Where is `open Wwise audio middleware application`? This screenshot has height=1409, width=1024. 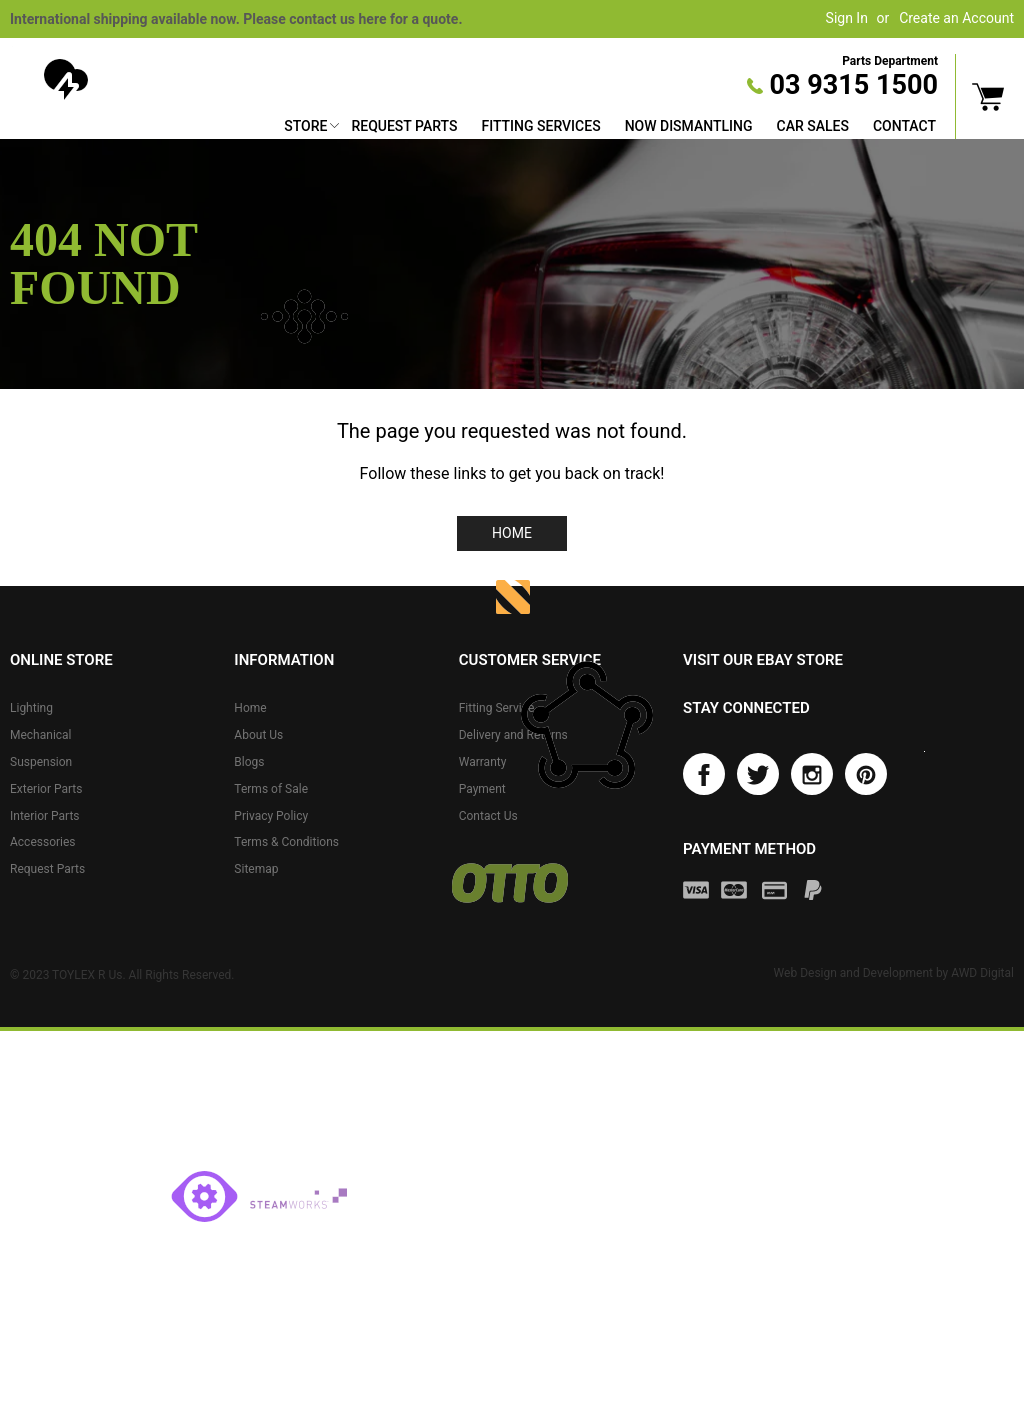 open Wwise audio middleware application is located at coordinates (304, 316).